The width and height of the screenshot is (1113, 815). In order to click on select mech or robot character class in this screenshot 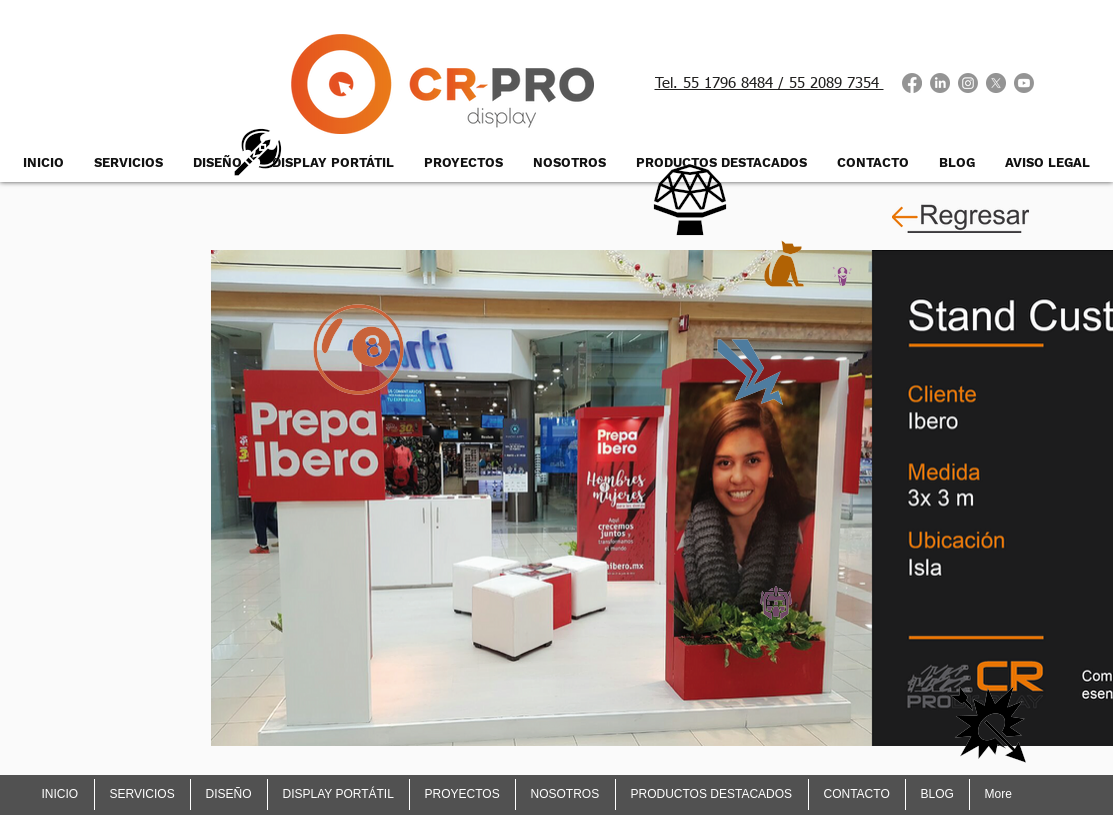, I will do `click(776, 603)`.